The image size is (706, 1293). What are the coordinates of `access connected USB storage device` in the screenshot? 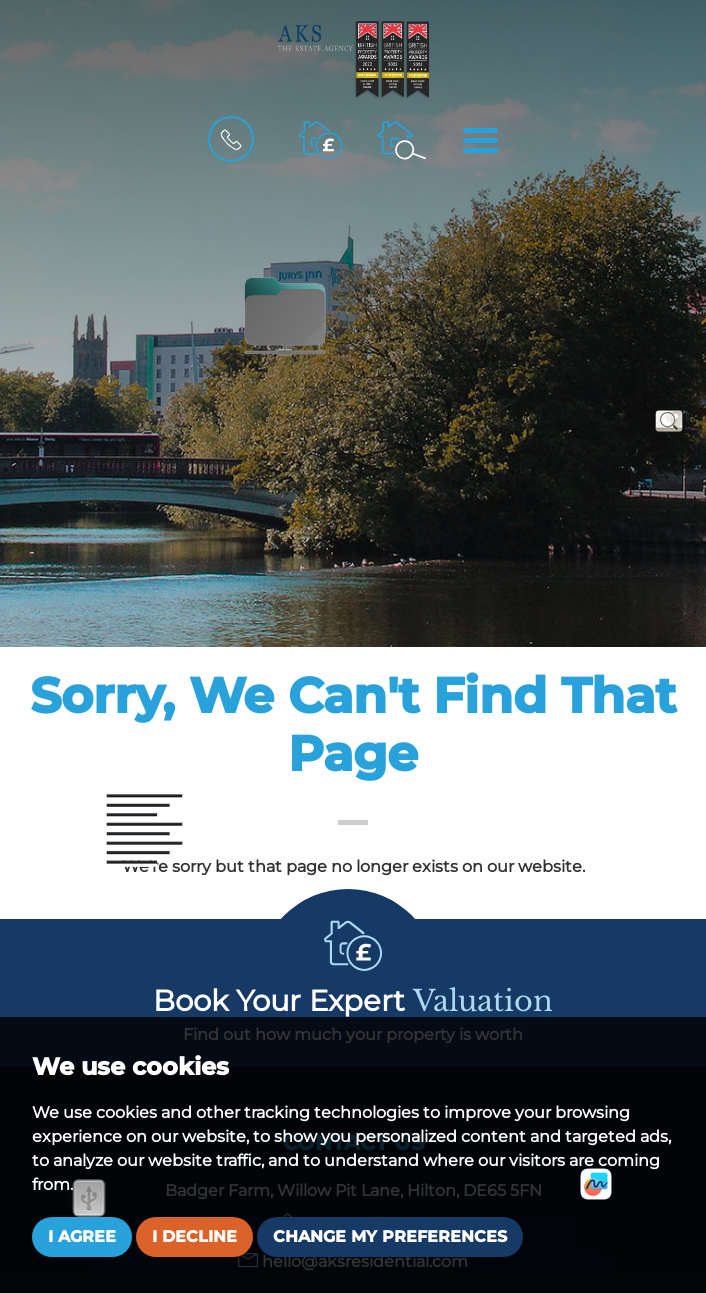 It's located at (89, 1198).